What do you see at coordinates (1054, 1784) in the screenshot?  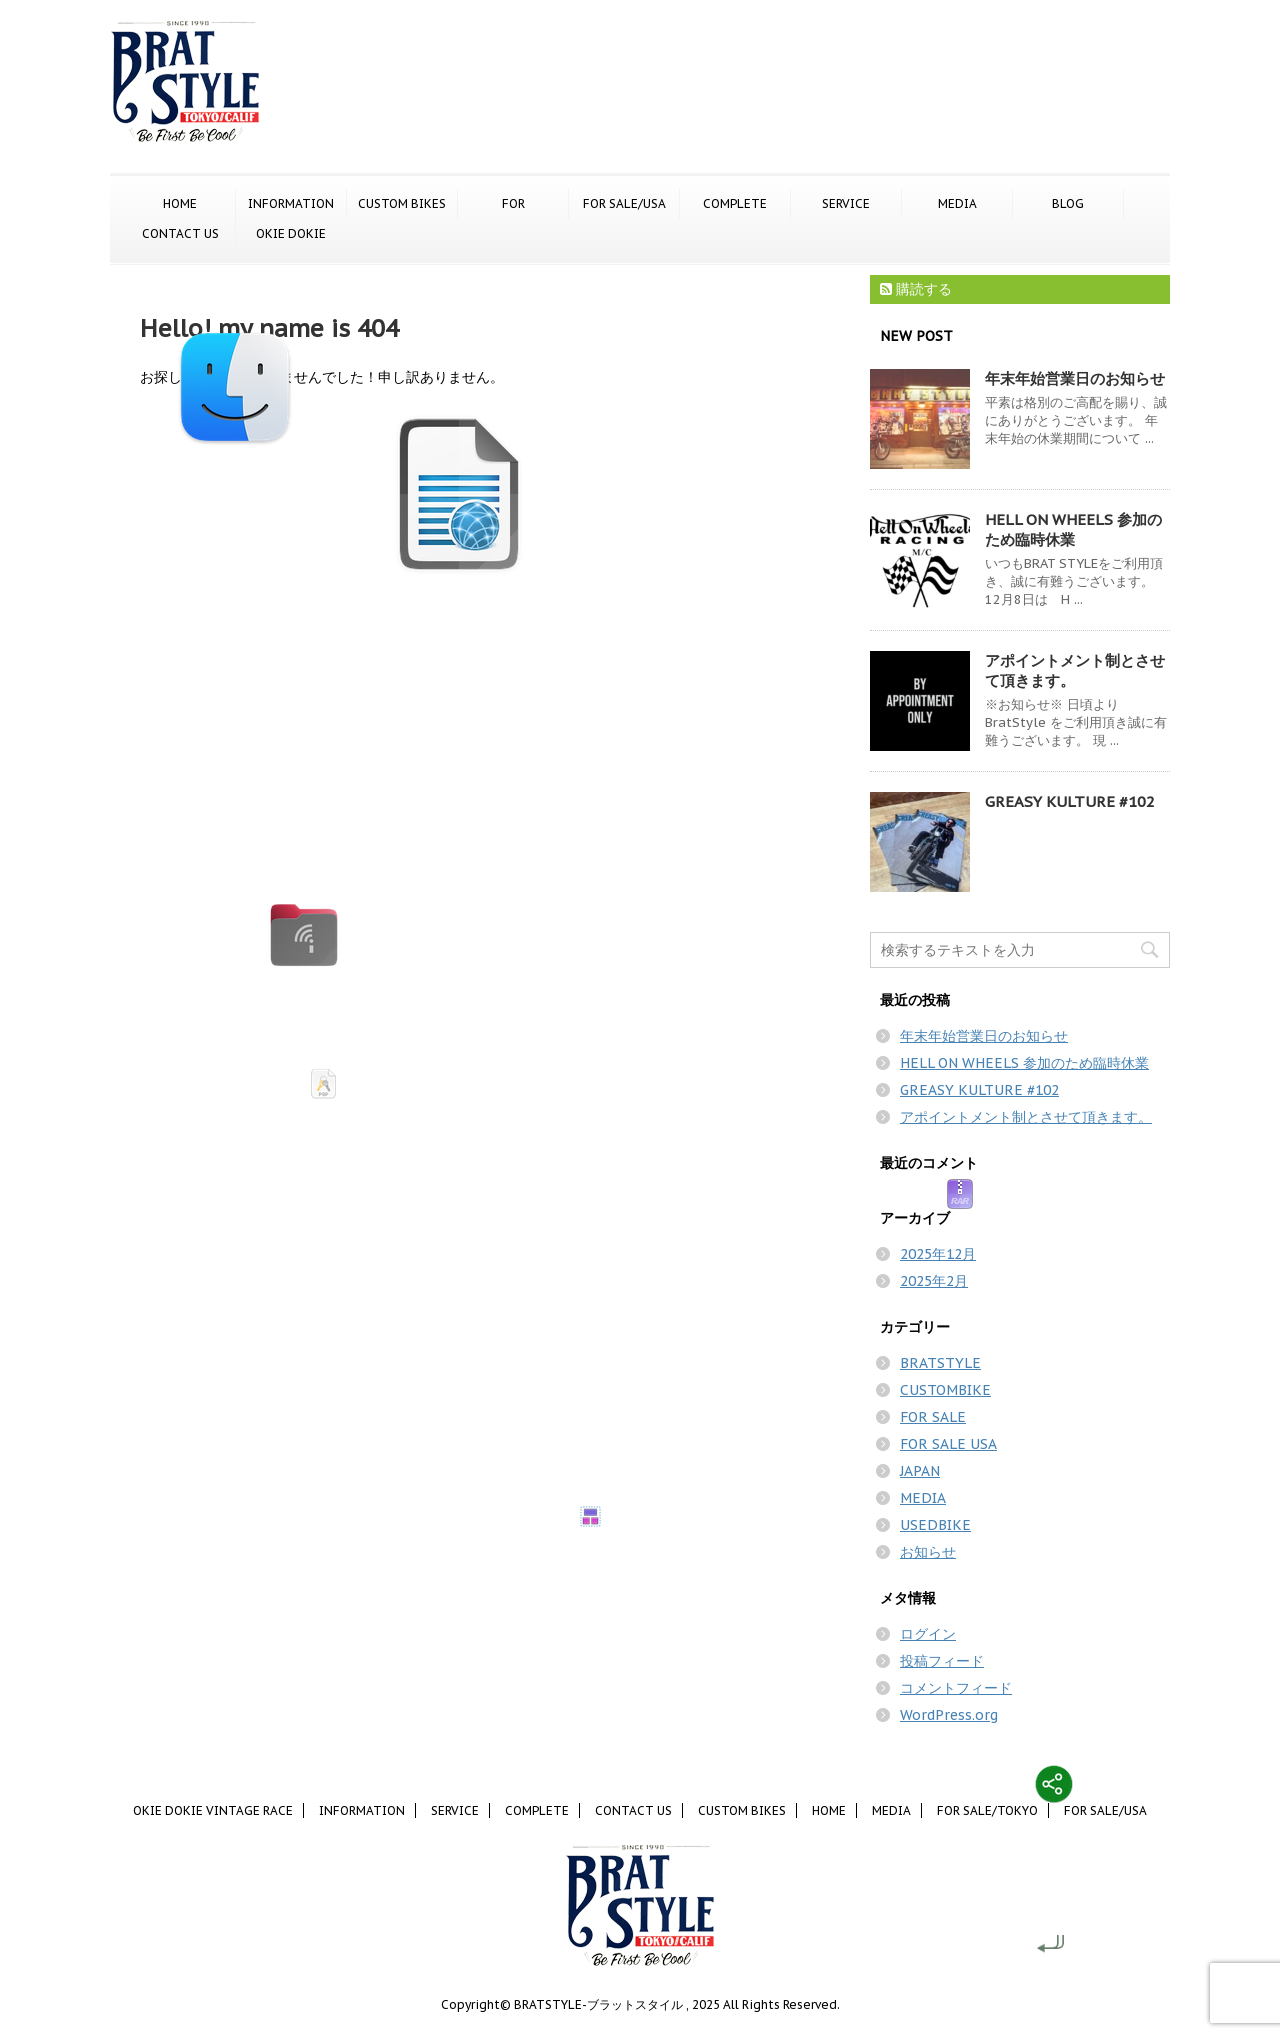 I see `indicates a shared file or folder` at bounding box center [1054, 1784].